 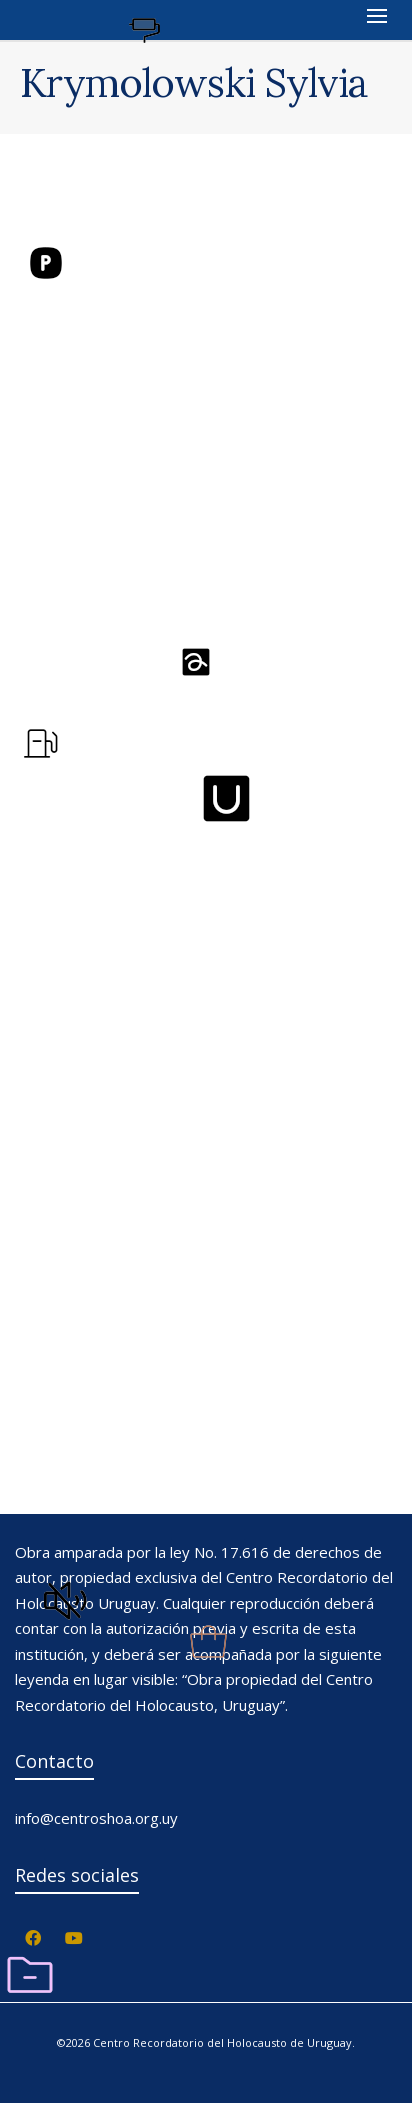 I want to click on perform a union operation on selected shapes, so click(x=226, y=798).